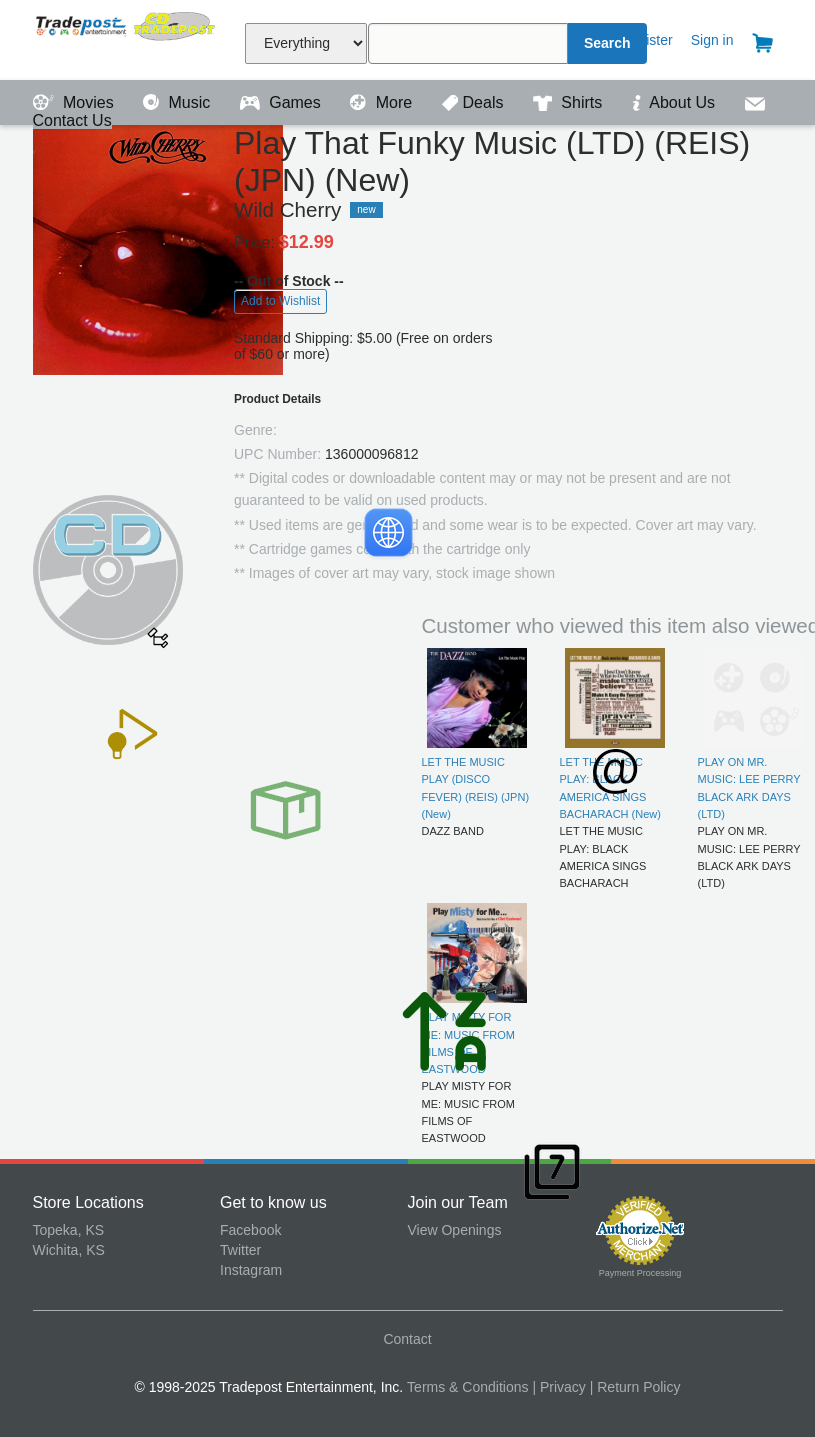  I want to click on filter or view item 7 in a series, so click(552, 1172).